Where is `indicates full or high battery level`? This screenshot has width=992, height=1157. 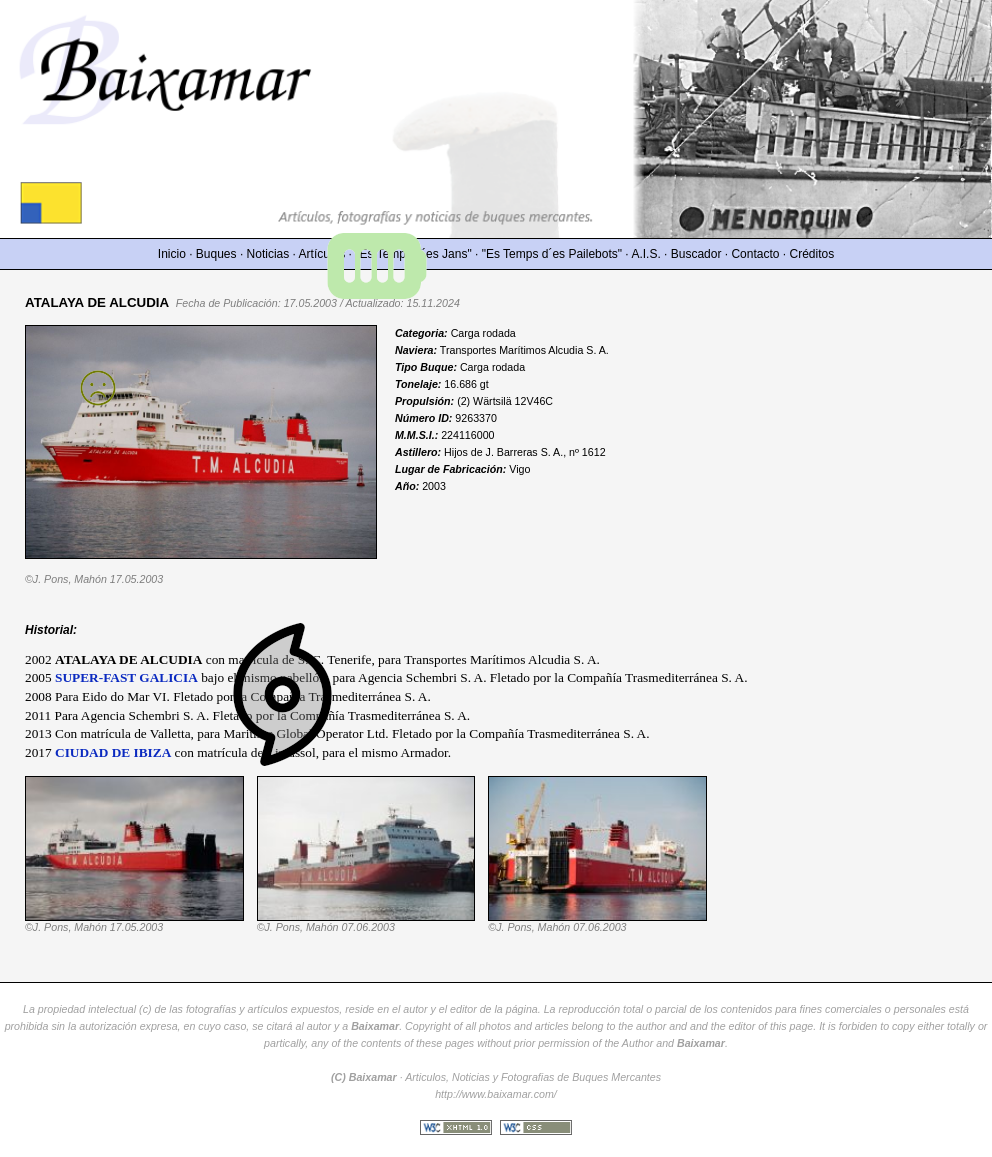 indicates full or high battery level is located at coordinates (377, 266).